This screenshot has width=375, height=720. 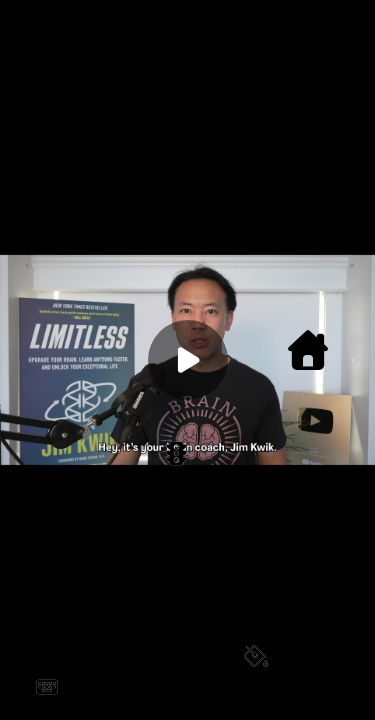 What do you see at coordinates (176, 453) in the screenshot?
I see `view traffic conditions on map` at bounding box center [176, 453].